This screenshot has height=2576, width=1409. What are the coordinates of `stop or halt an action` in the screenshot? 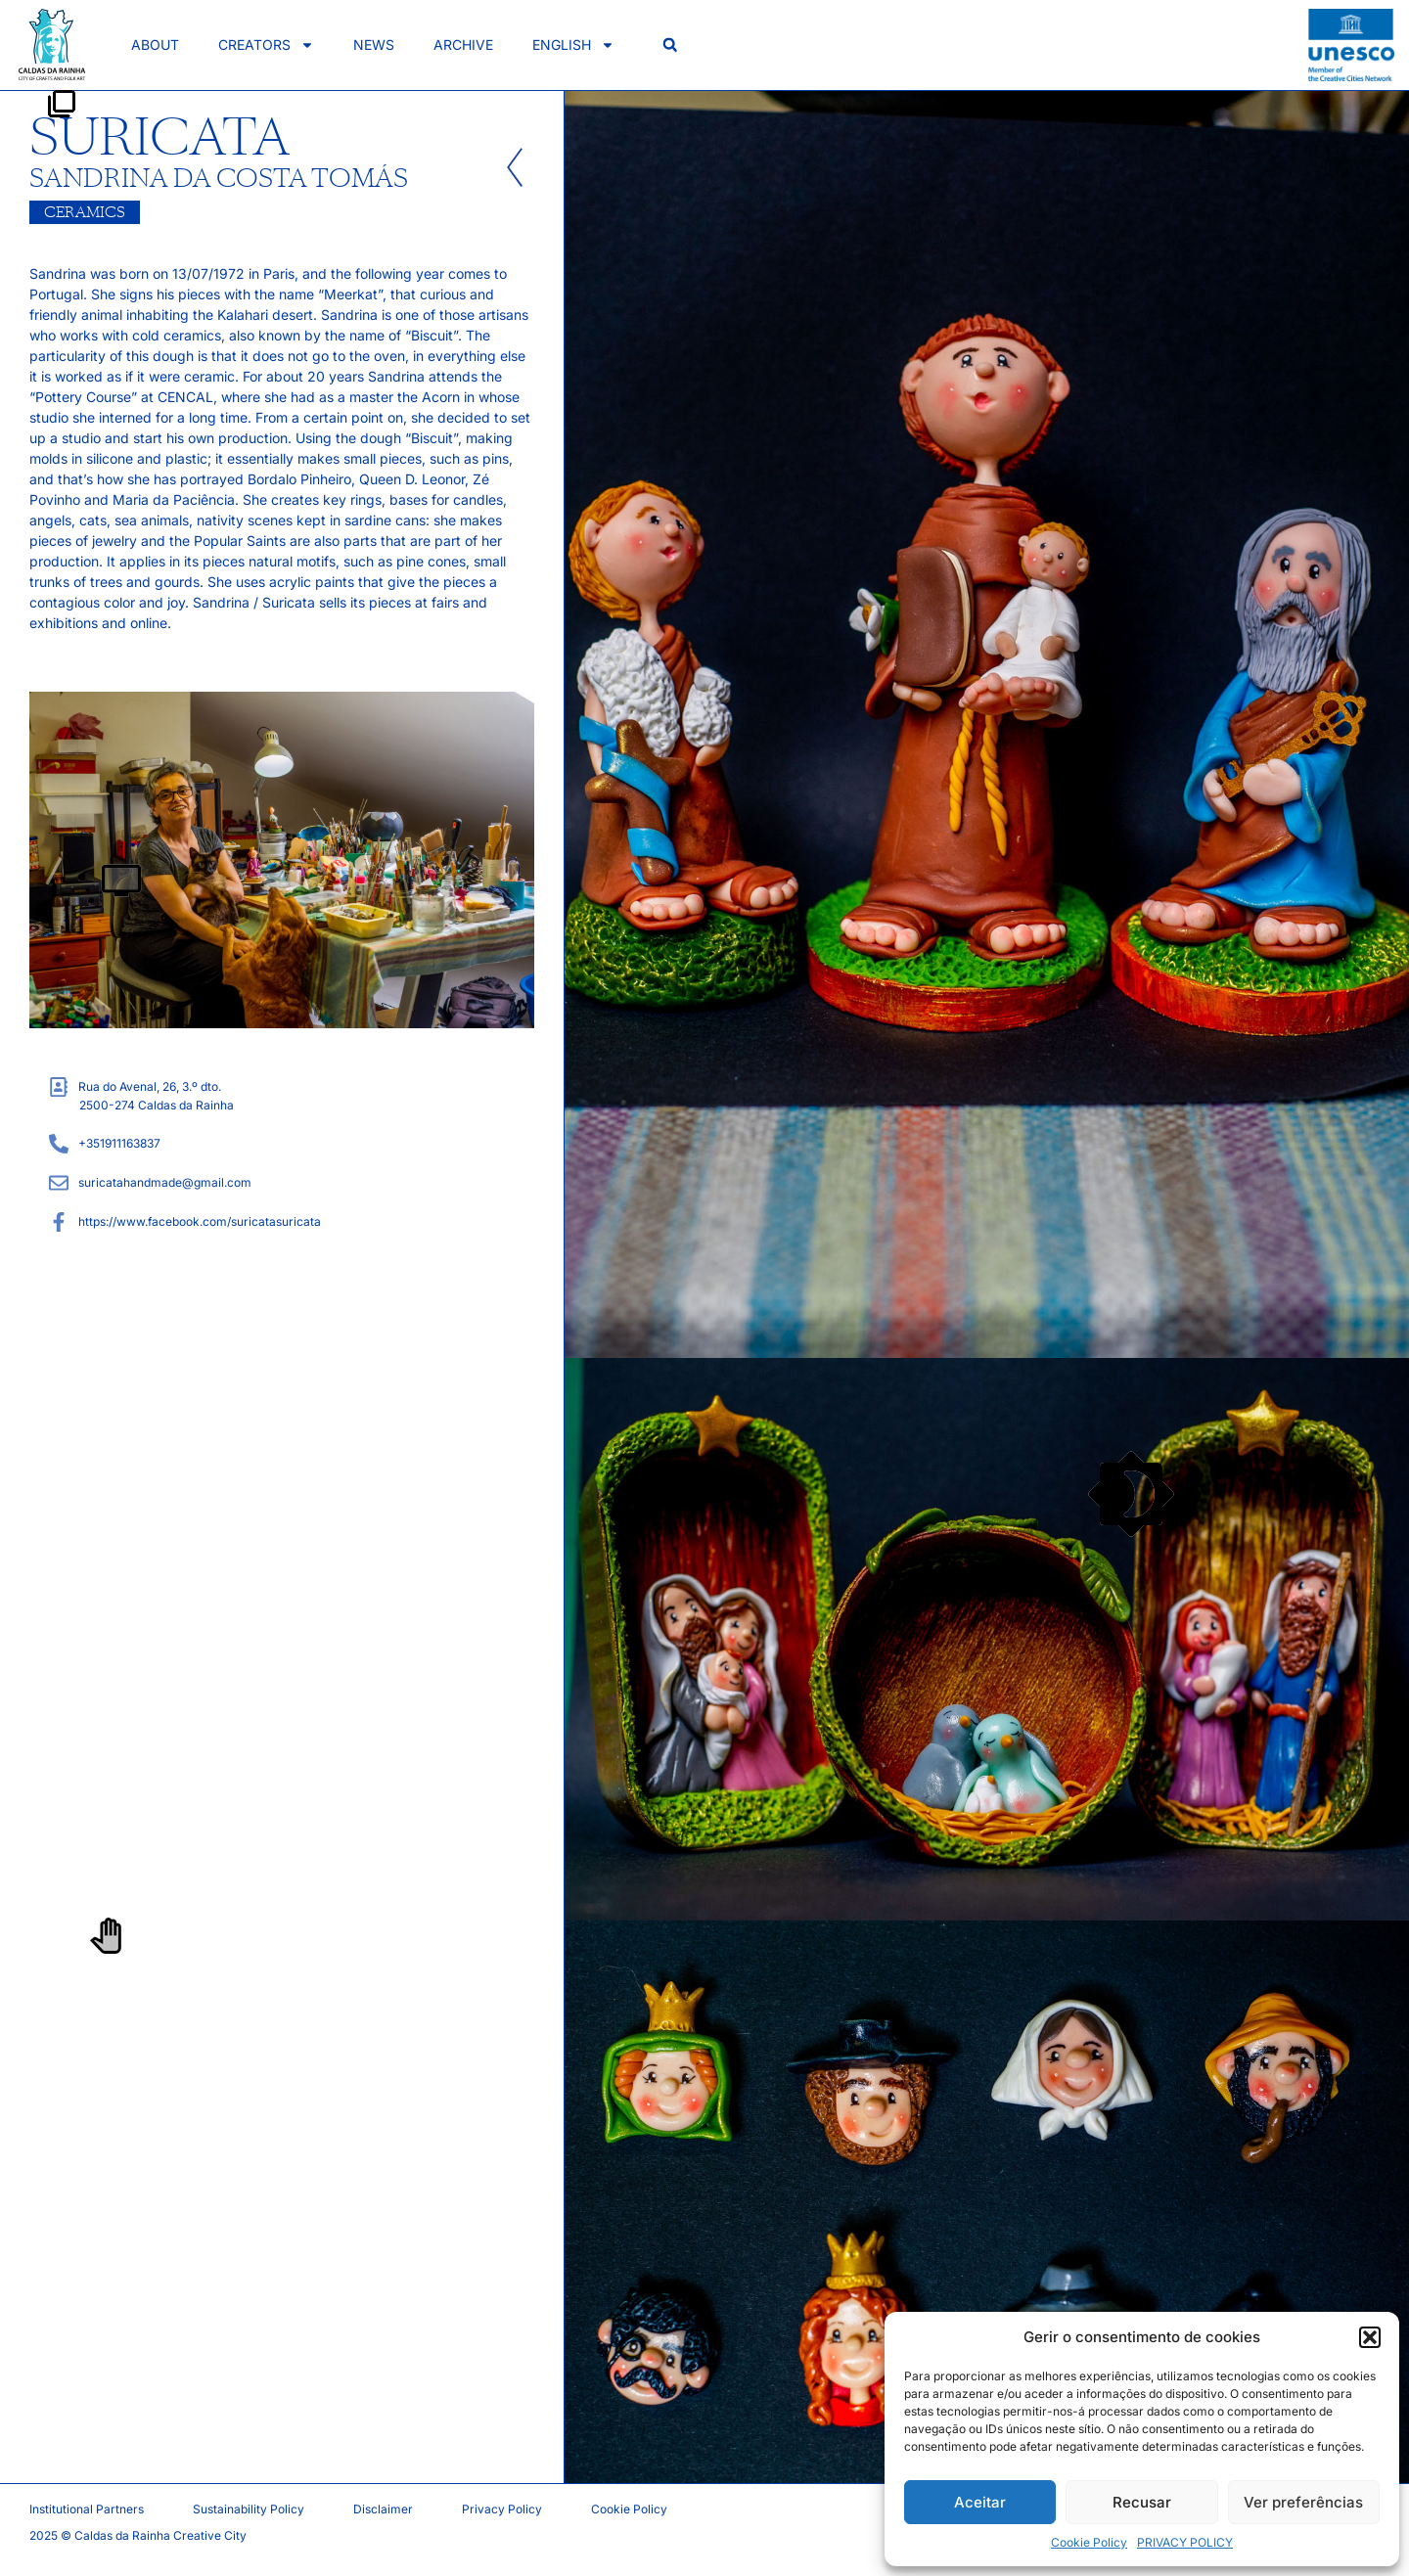 It's located at (106, 1935).